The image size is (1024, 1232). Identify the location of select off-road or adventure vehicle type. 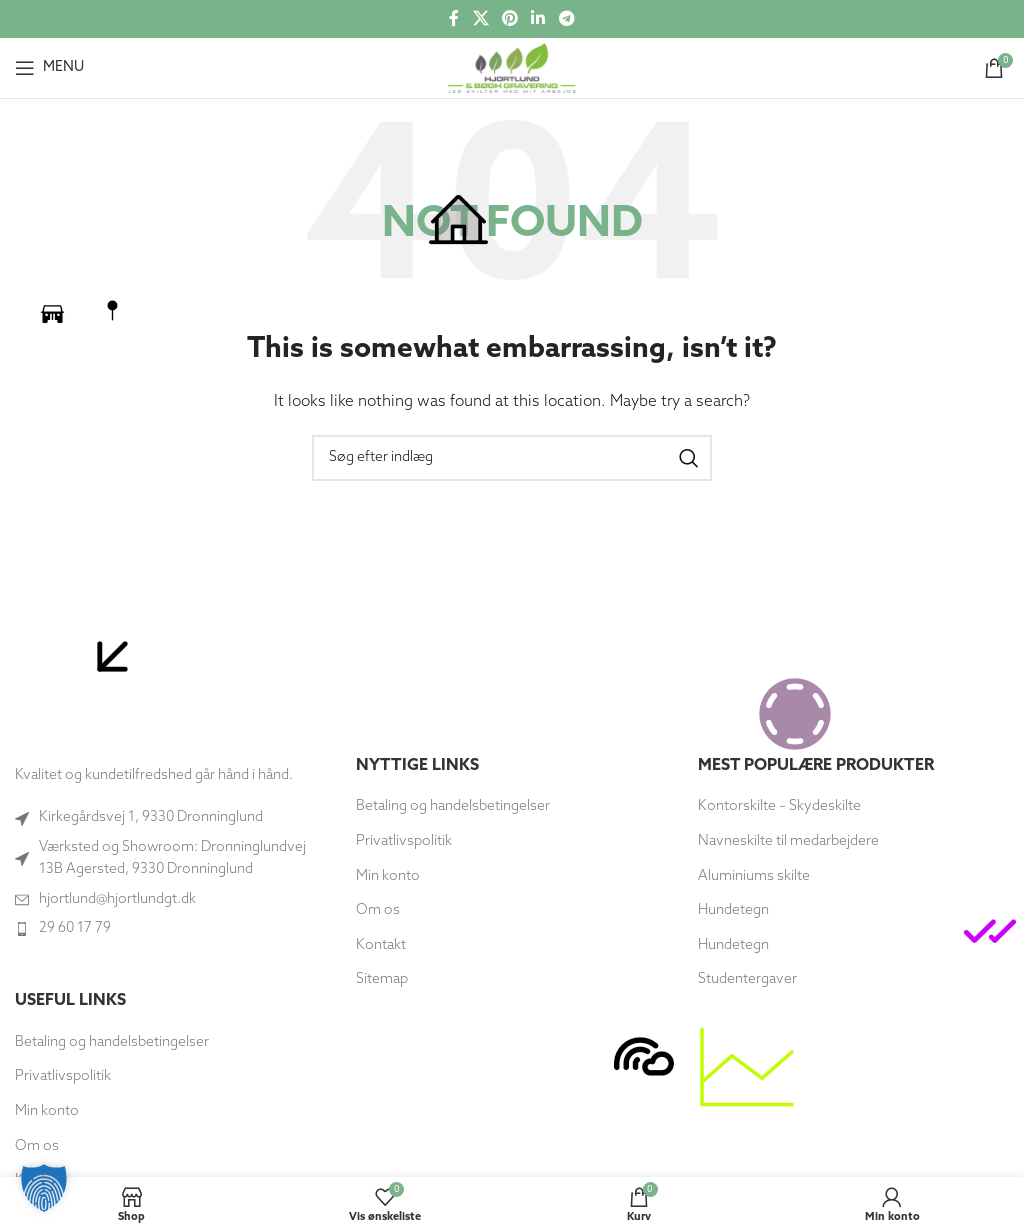
(52, 314).